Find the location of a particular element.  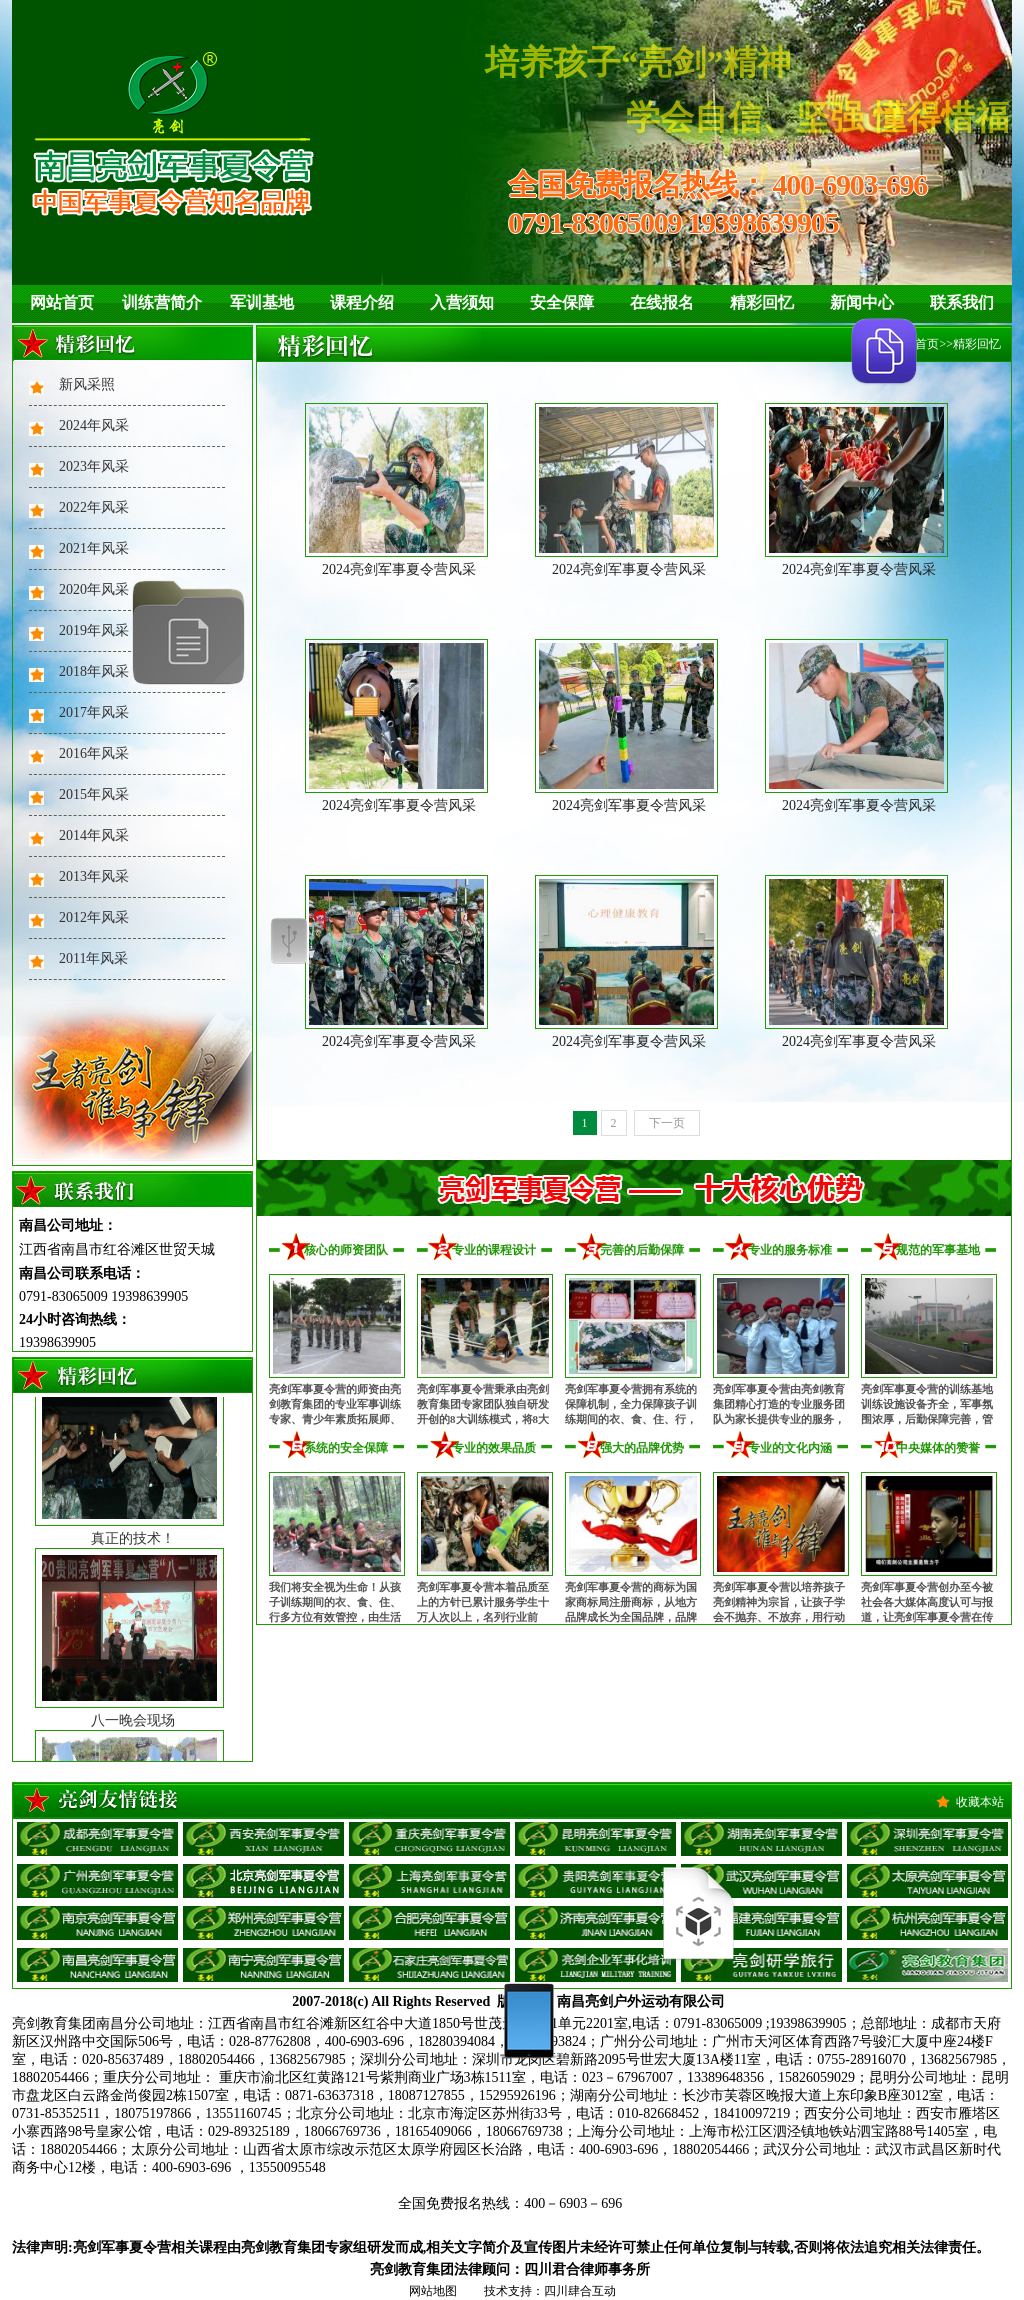

open a 3D reality file or AR content is located at coordinates (698, 1915).